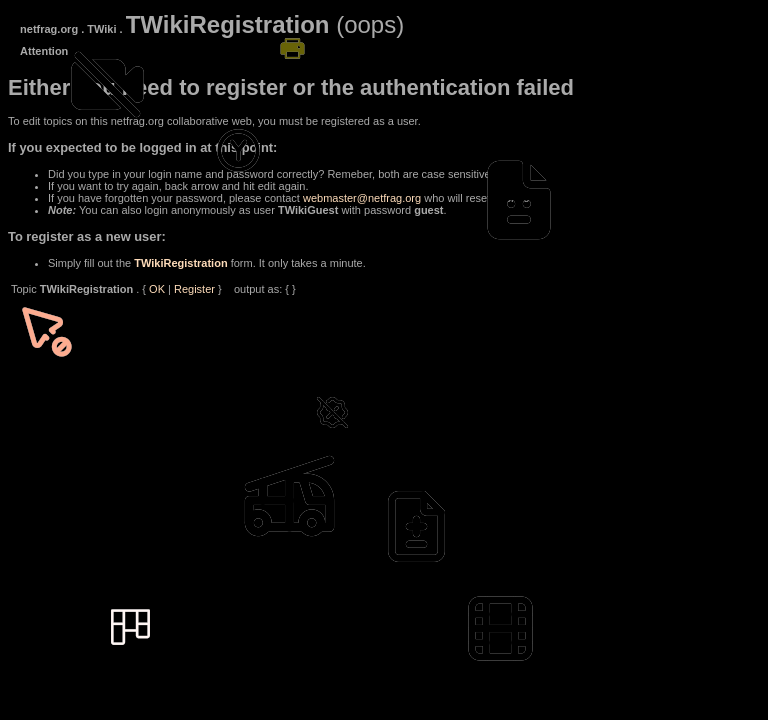 Image resolution: width=768 pixels, height=720 pixels. Describe the element at coordinates (289, 500) in the screenshot. I see `indicates emergency services or fire department` at that location.